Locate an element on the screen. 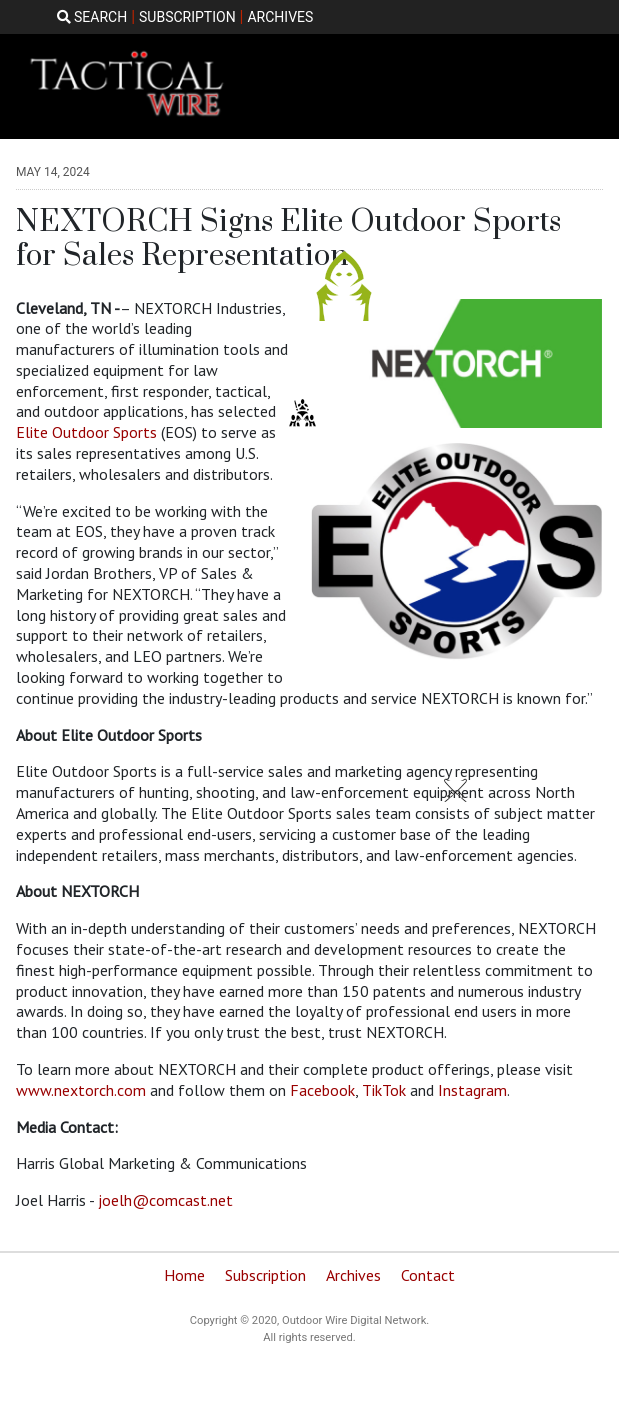 The height and width of the screenshot is (1413, 619). select hook swords as your weapon is located at coordinates (455, 790).